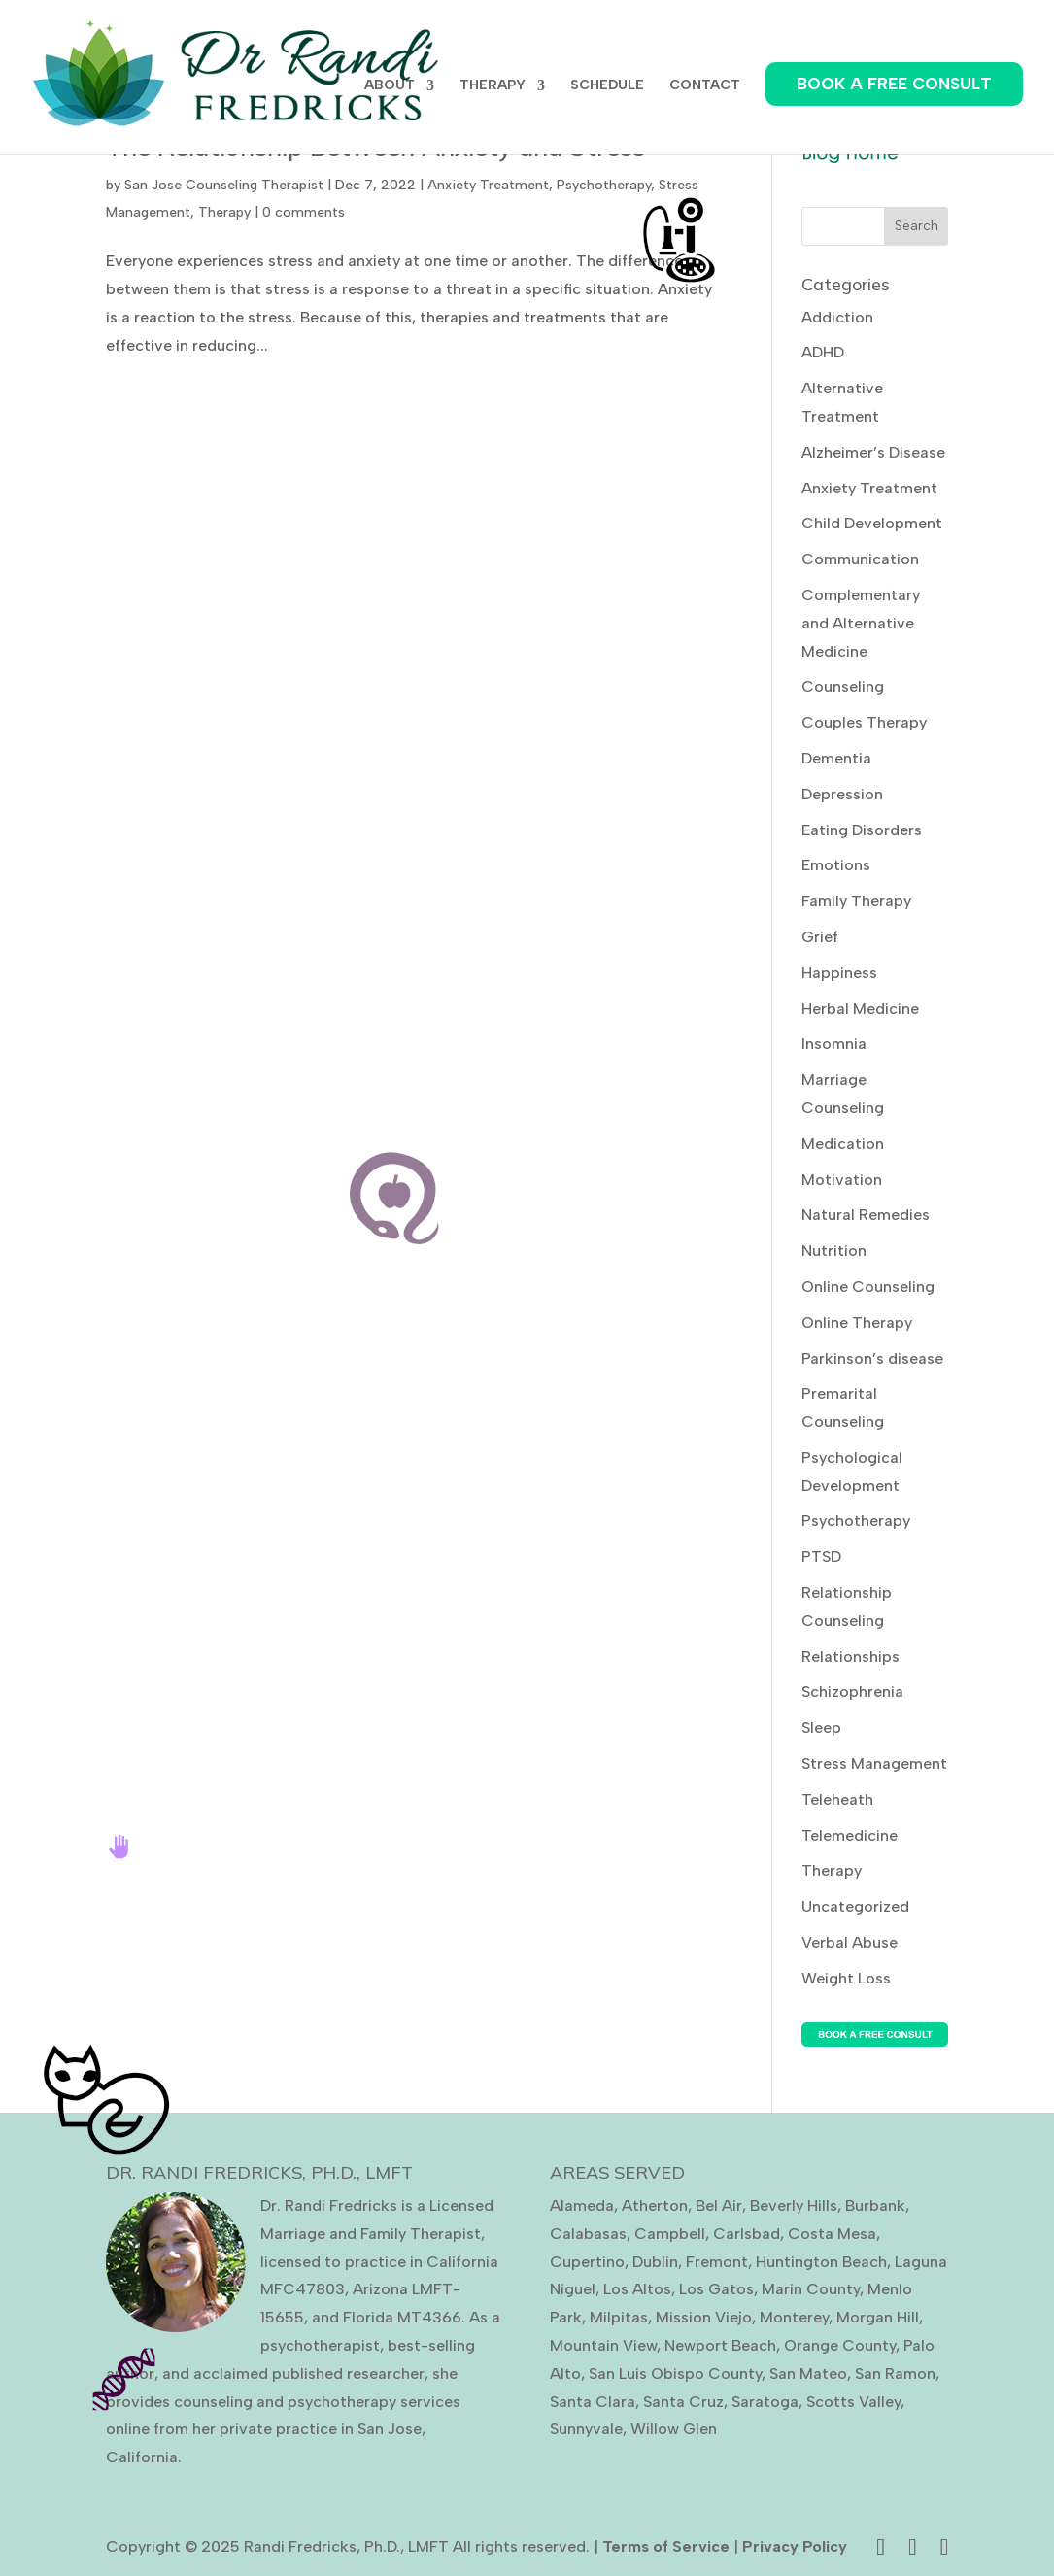  Describe the element at coordinates (394, 1198) in the screenshot. I see `indicates a temptation or forbidden choice in gameplay` at that location.